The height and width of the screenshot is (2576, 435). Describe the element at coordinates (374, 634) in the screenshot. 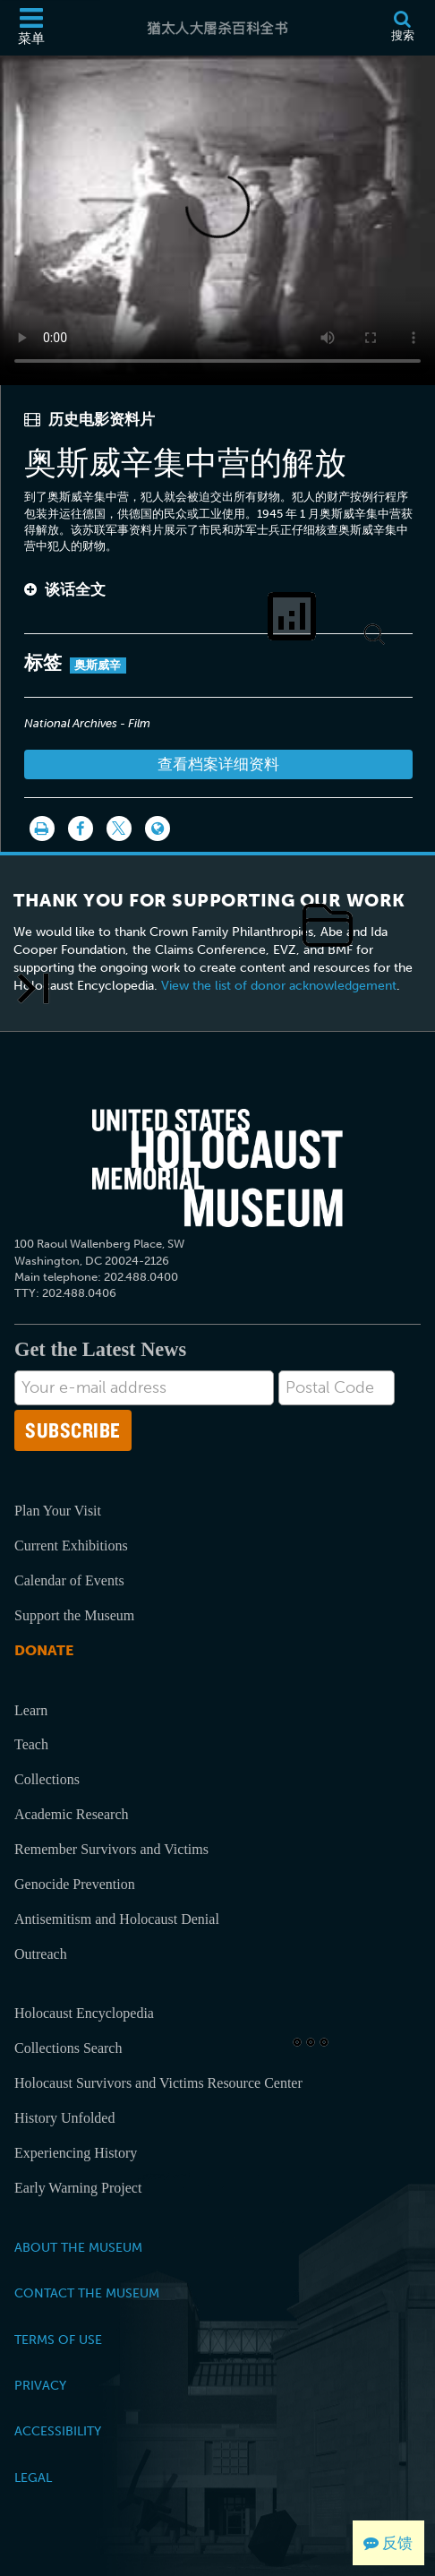

I see `search for content` at that location.